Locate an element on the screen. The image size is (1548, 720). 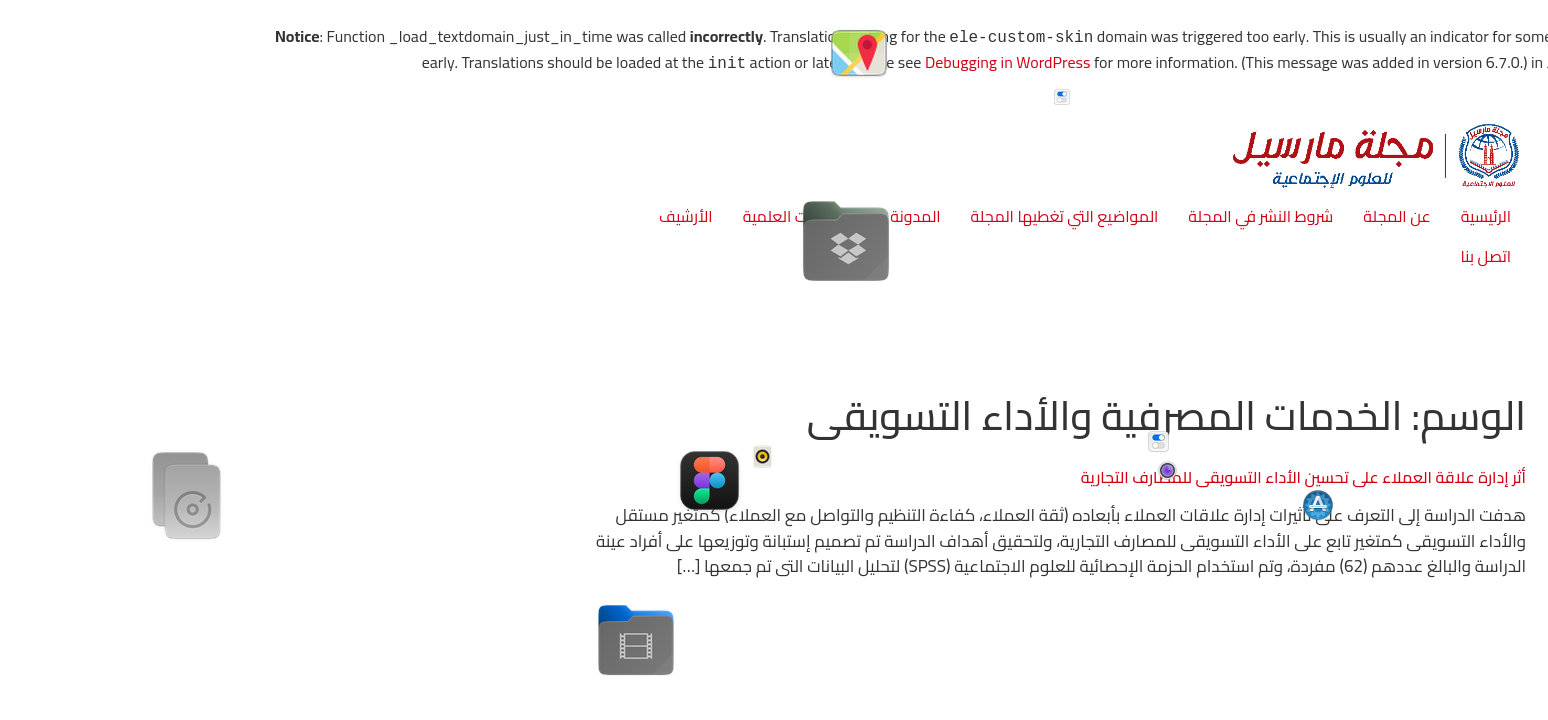
open your videos folder is located at coordinates (636, 640).